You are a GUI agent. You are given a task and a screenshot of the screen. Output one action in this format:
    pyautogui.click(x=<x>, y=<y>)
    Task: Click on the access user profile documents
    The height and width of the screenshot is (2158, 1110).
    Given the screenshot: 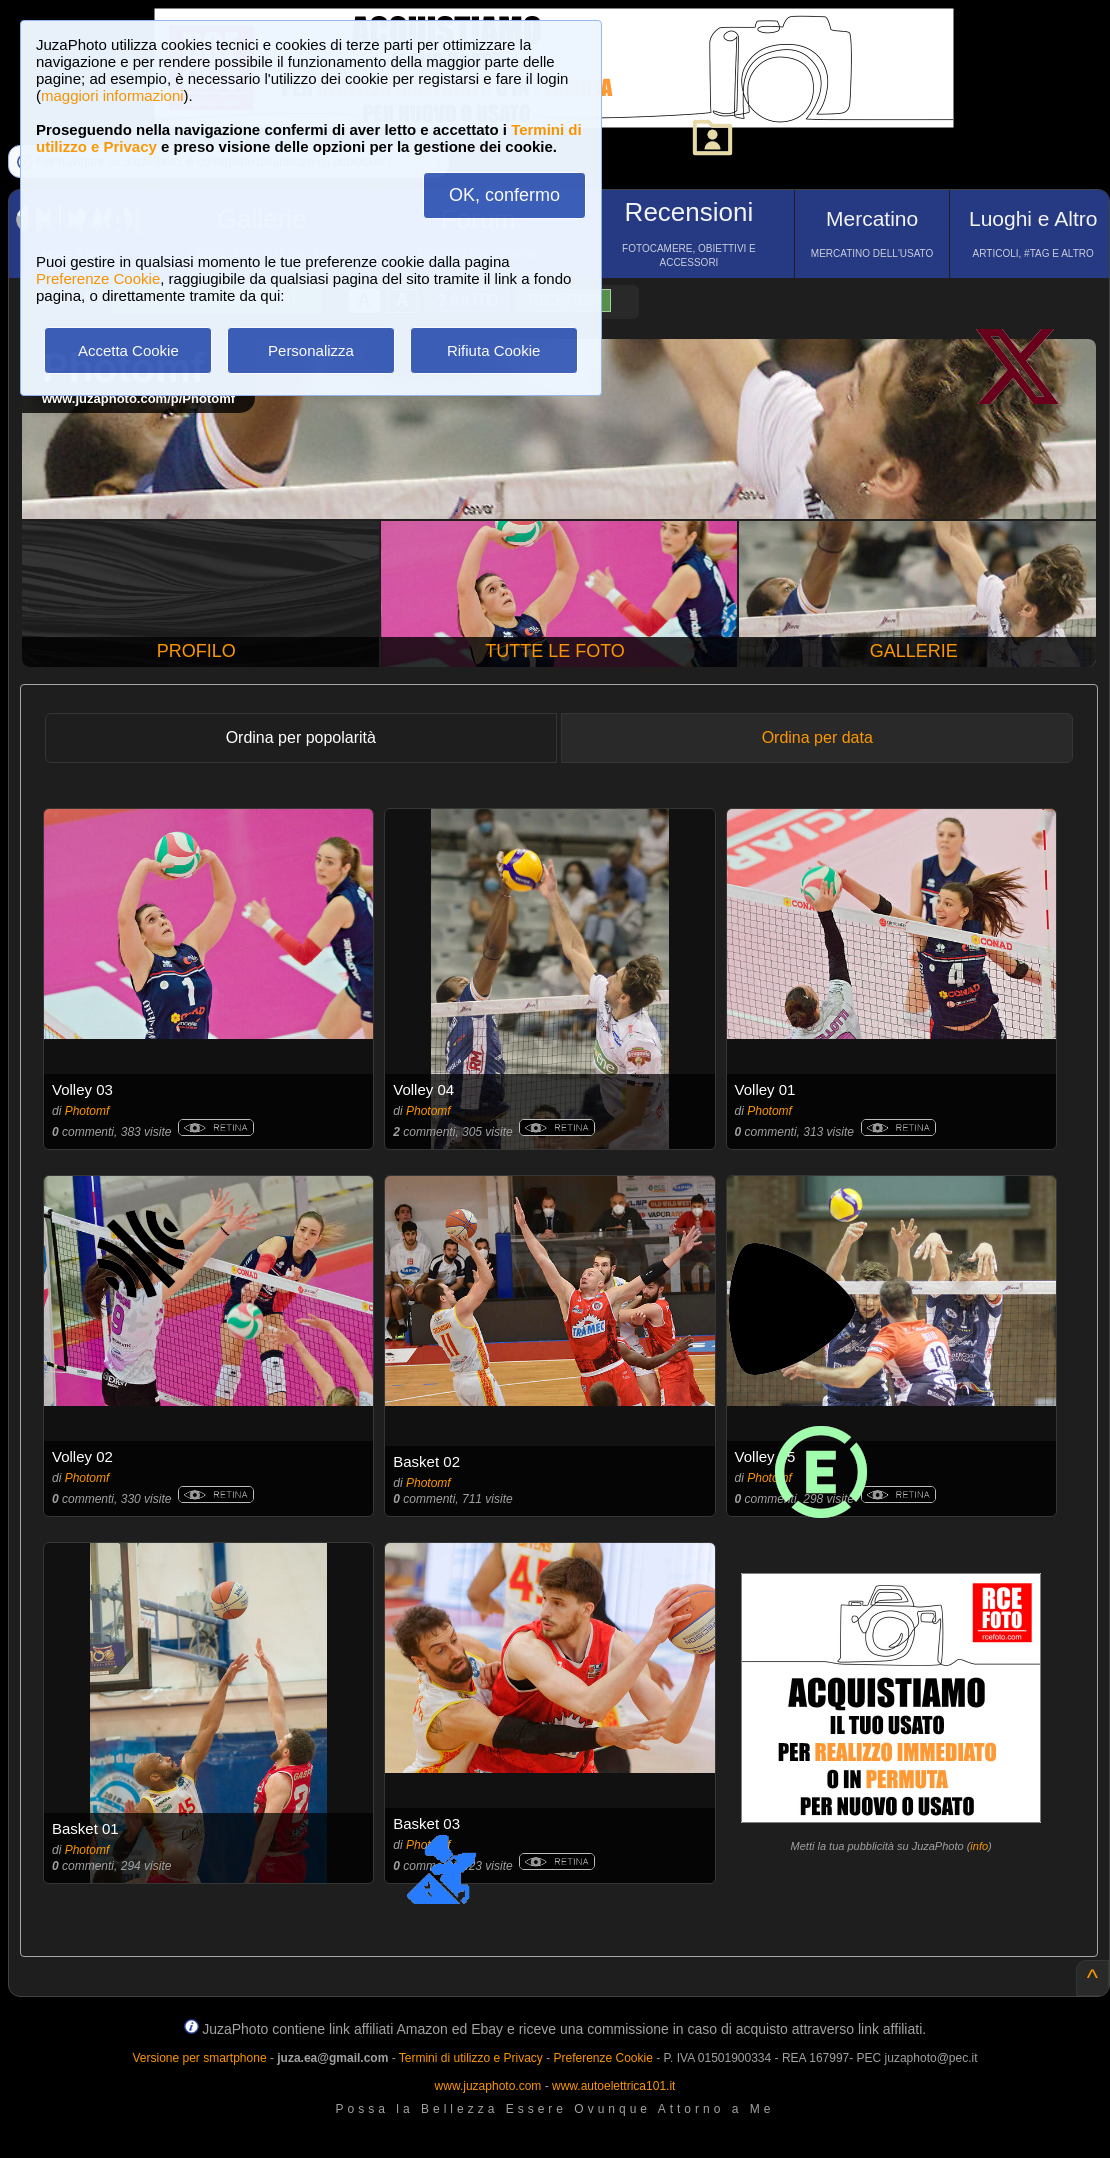 What is the action you would take?
    pyautogui.click(x=712, y=137)
    